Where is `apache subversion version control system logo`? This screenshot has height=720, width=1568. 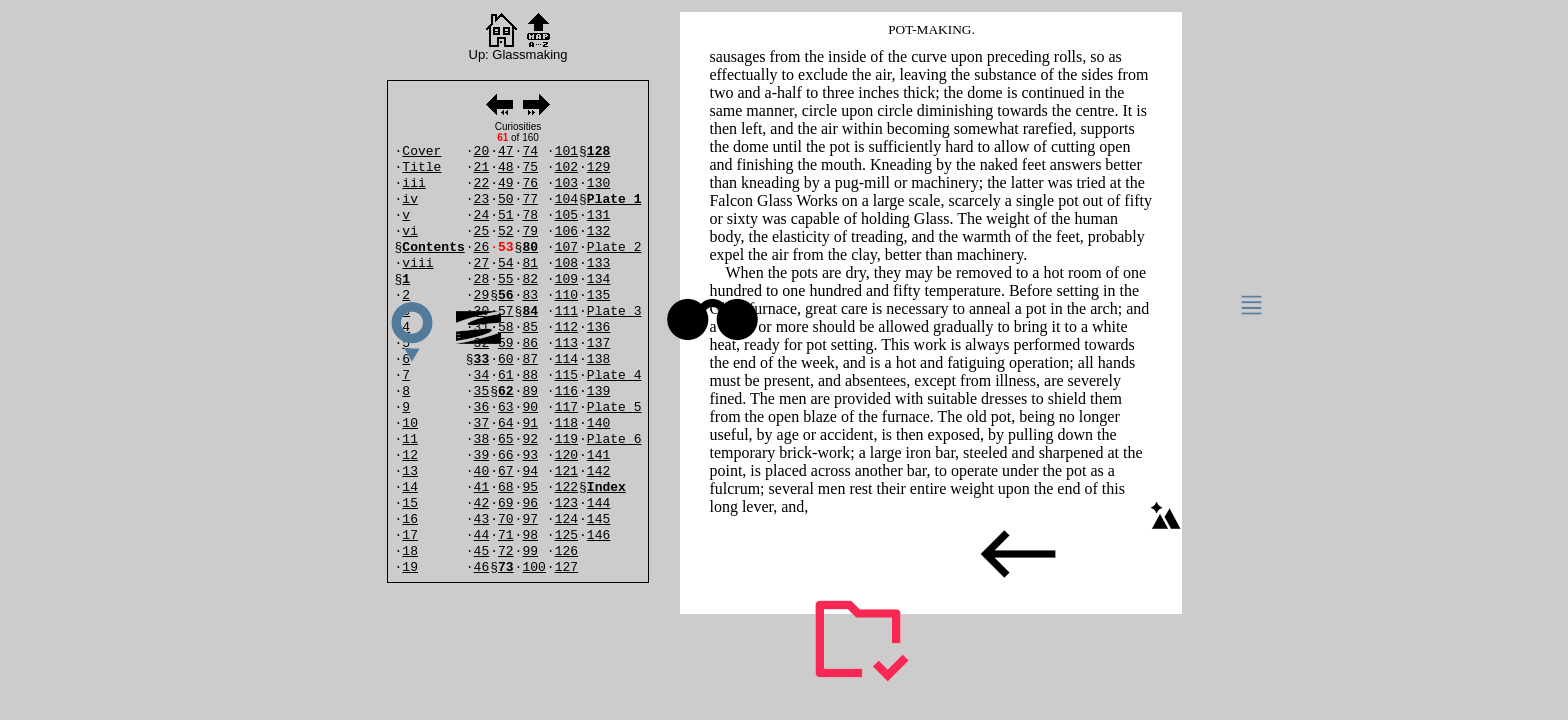 apache subversion version control system logo is located at coordinates (478, 327).